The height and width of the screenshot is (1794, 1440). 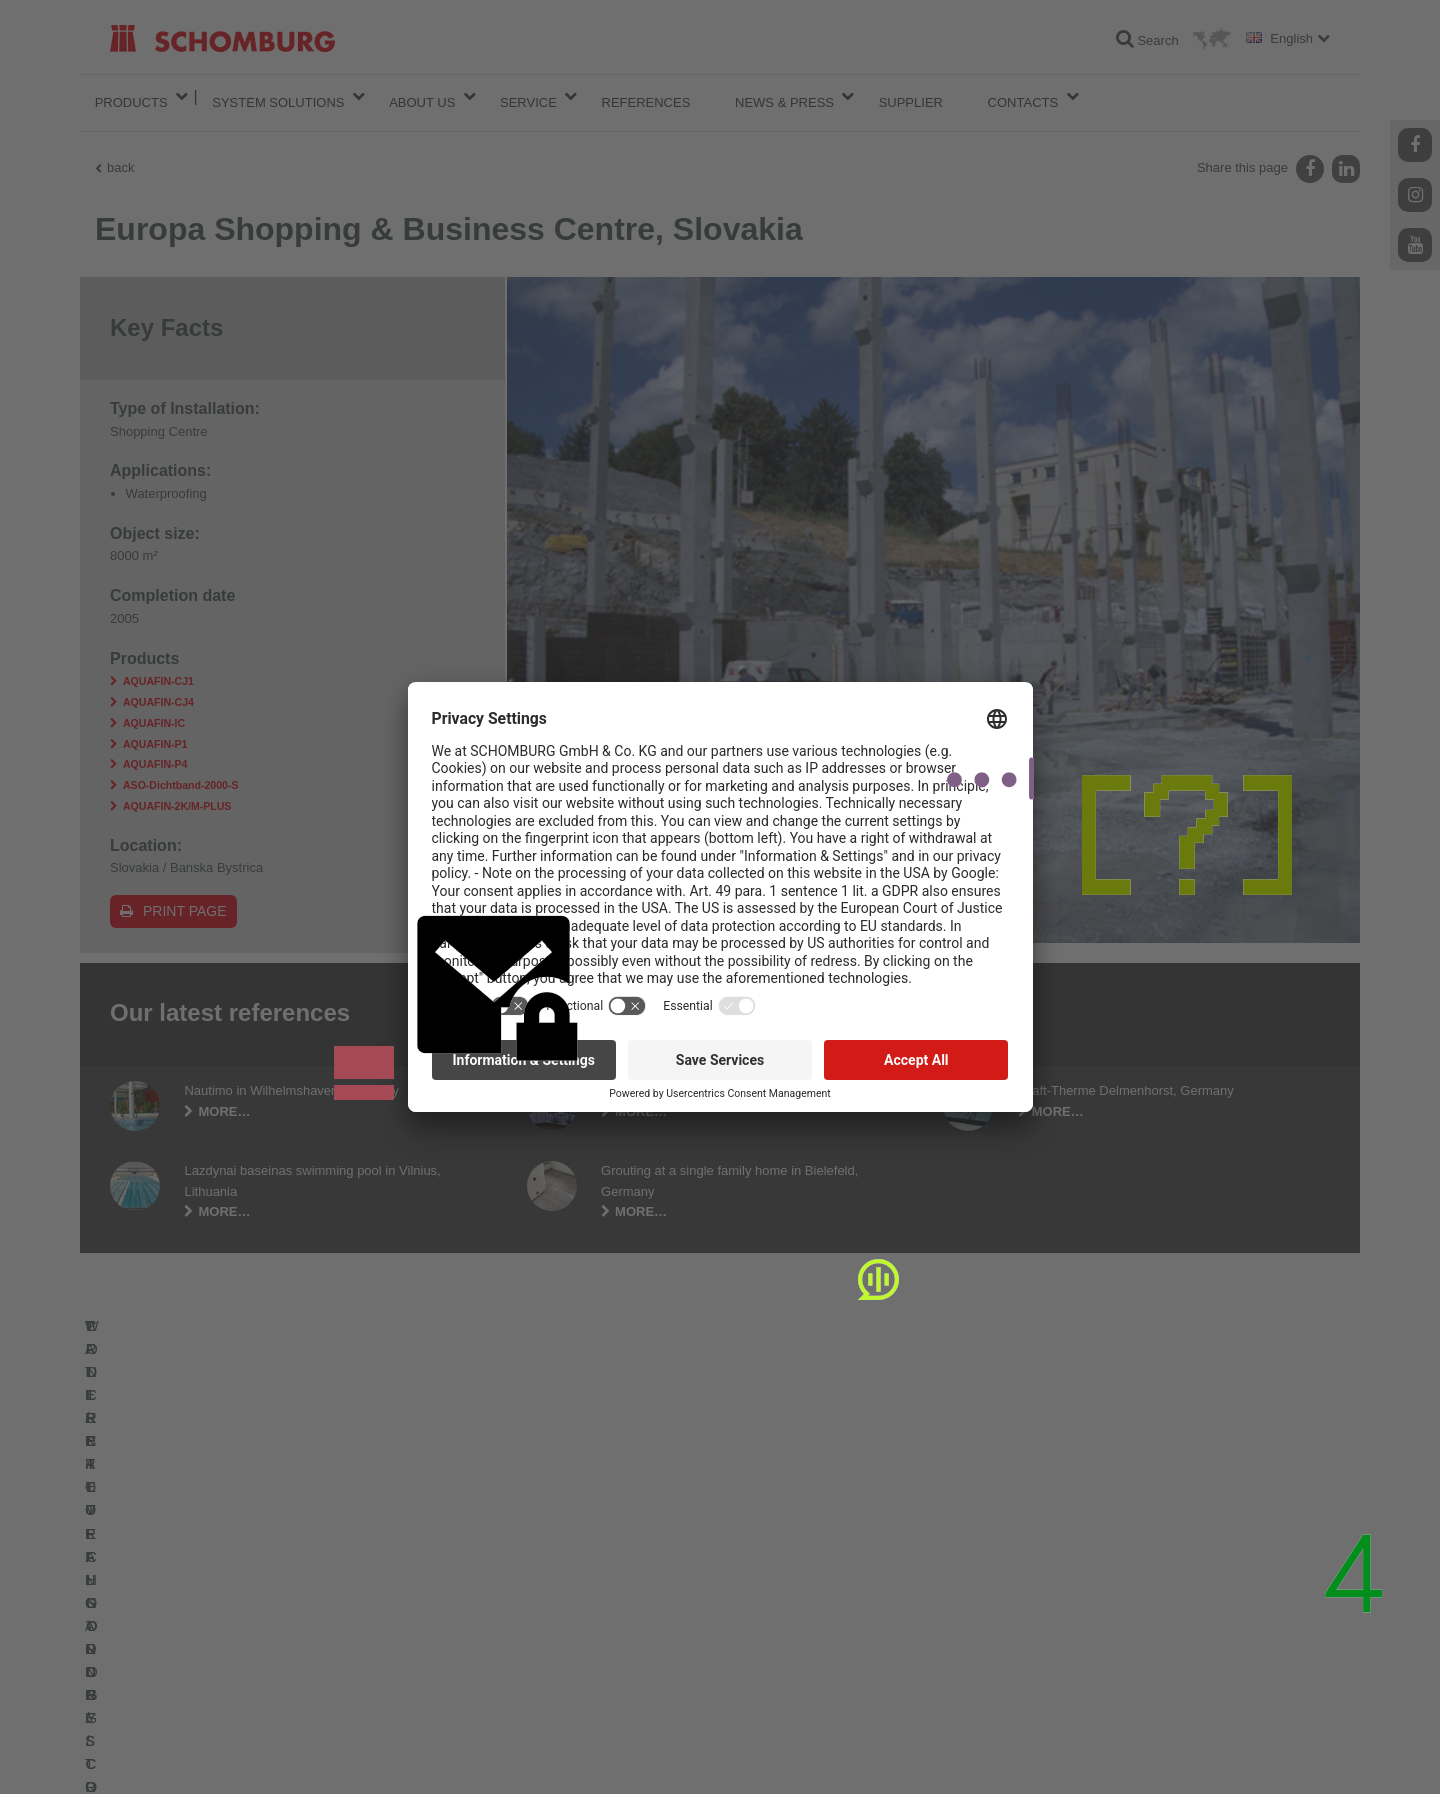 What do you see at coordinates (493, 984) in the screenshot?
I see `secure or encrypted email` at bounding box center [493, 984].